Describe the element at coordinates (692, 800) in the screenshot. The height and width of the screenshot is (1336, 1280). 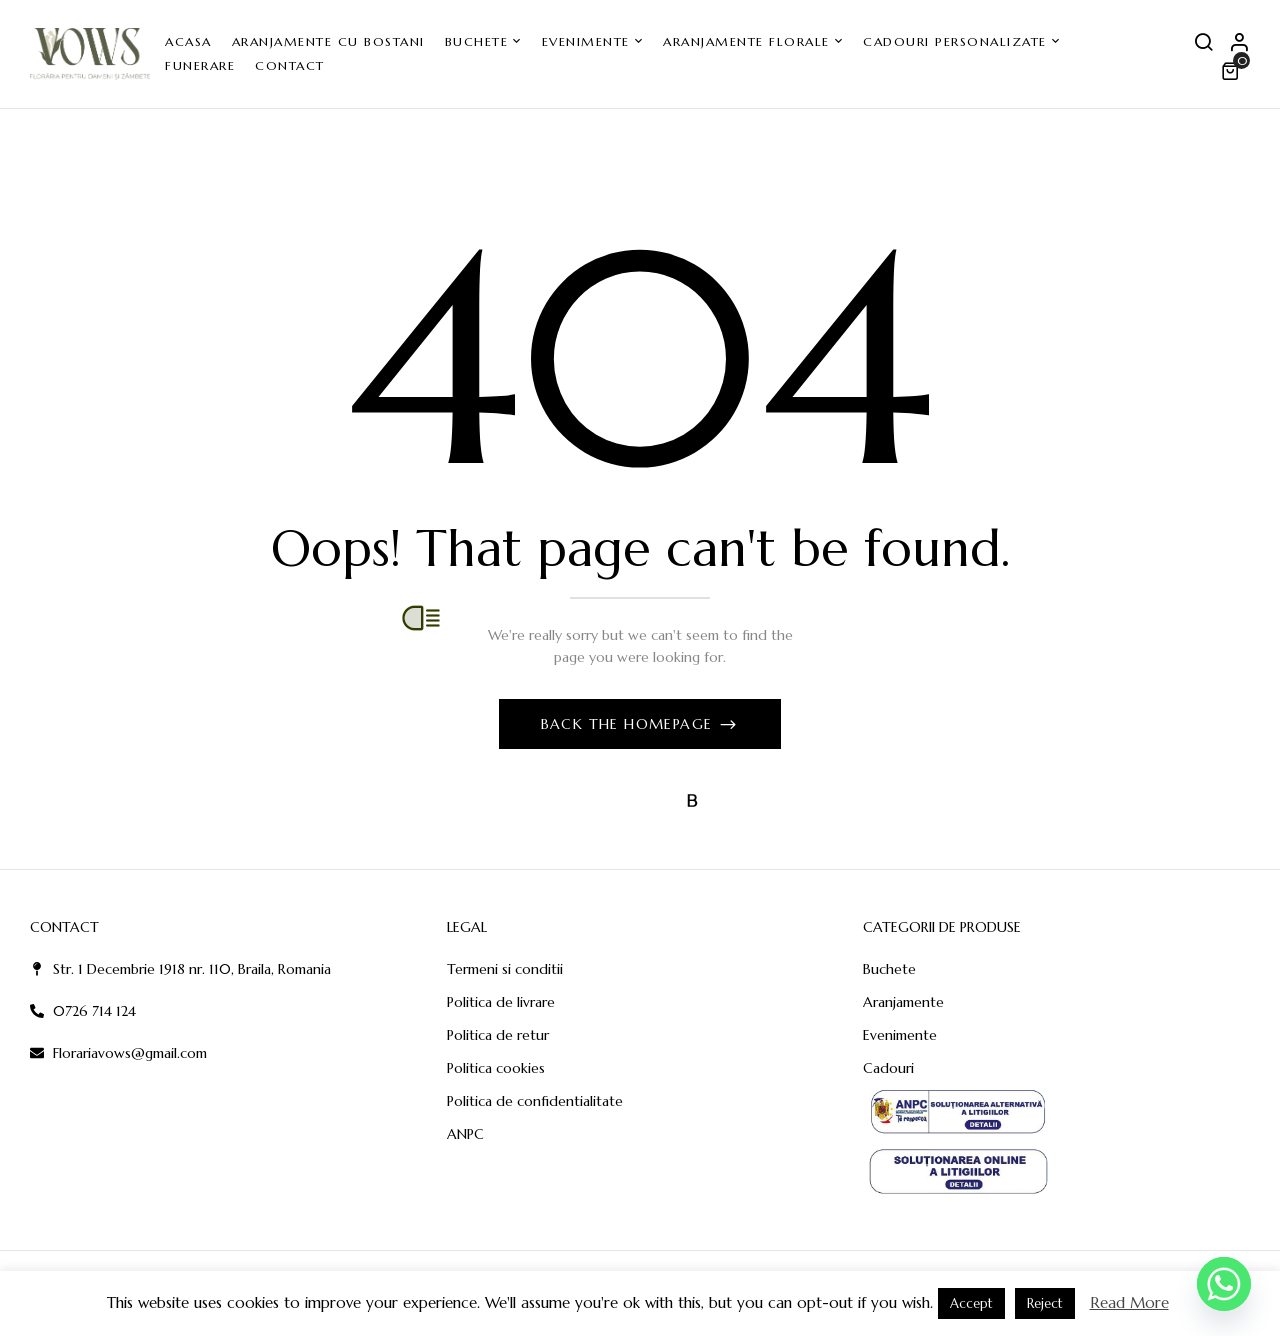
I see `apply bold formatting to selected text` at that location.